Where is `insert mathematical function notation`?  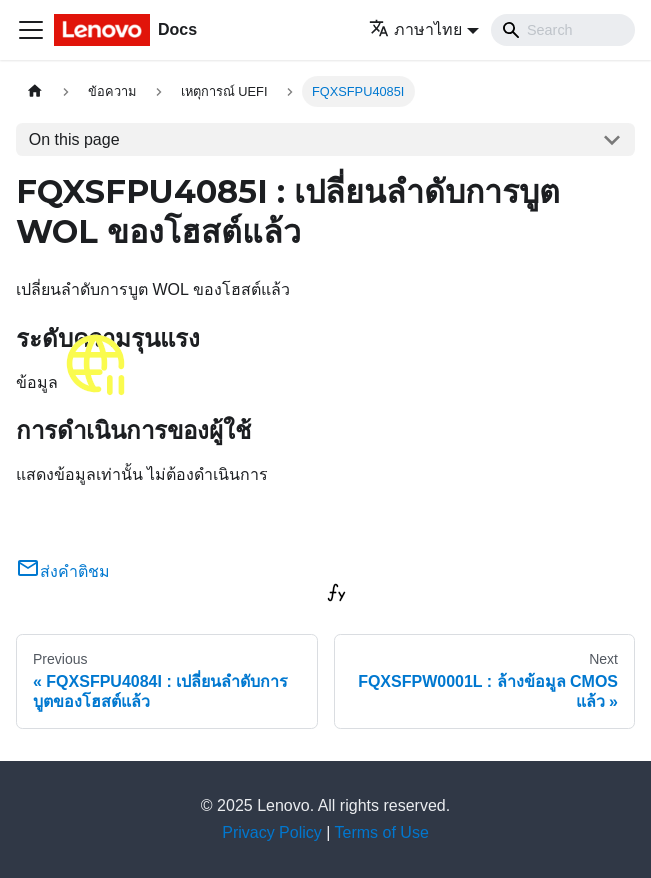
insert mathematical function notation is located at coordinates (336, 592).